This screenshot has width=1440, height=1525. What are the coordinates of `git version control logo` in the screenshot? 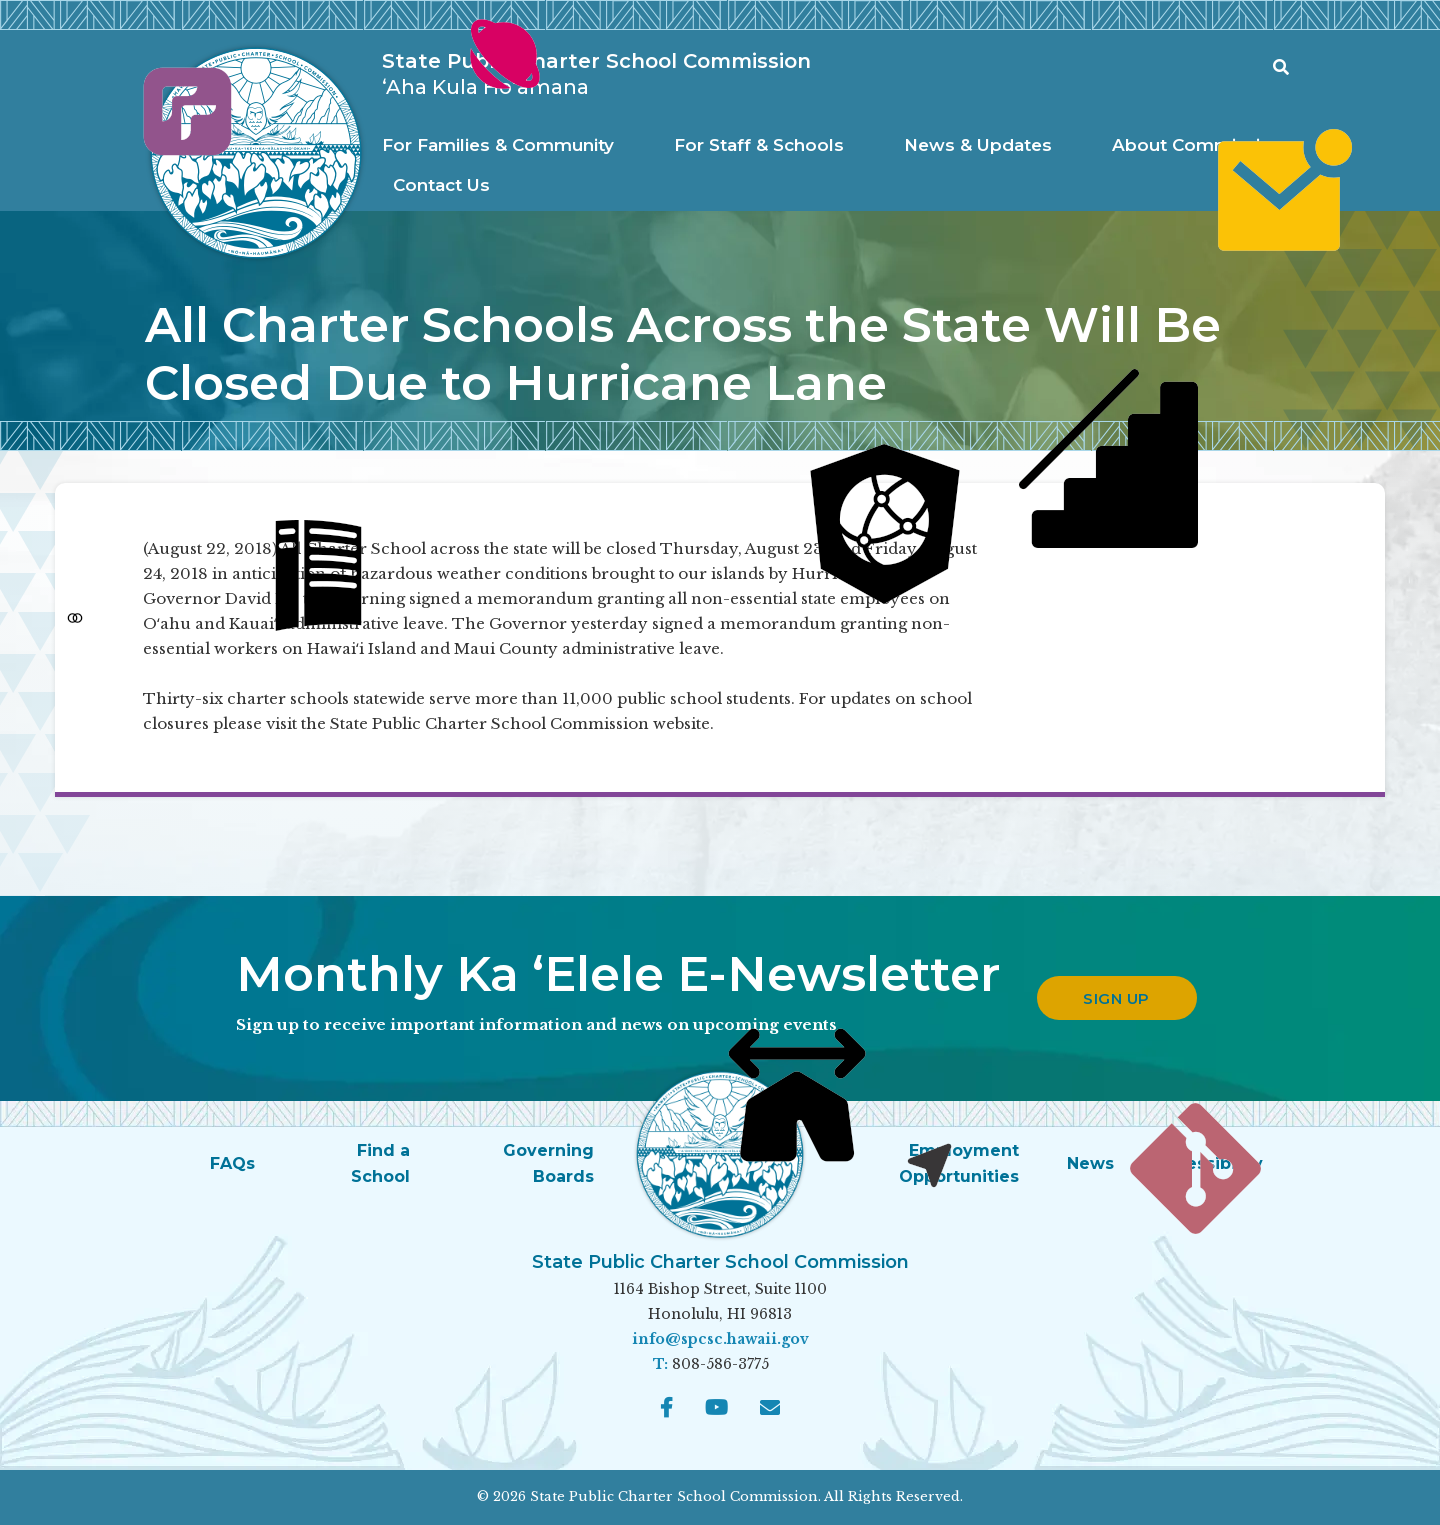 It's located at (1195, 1168).